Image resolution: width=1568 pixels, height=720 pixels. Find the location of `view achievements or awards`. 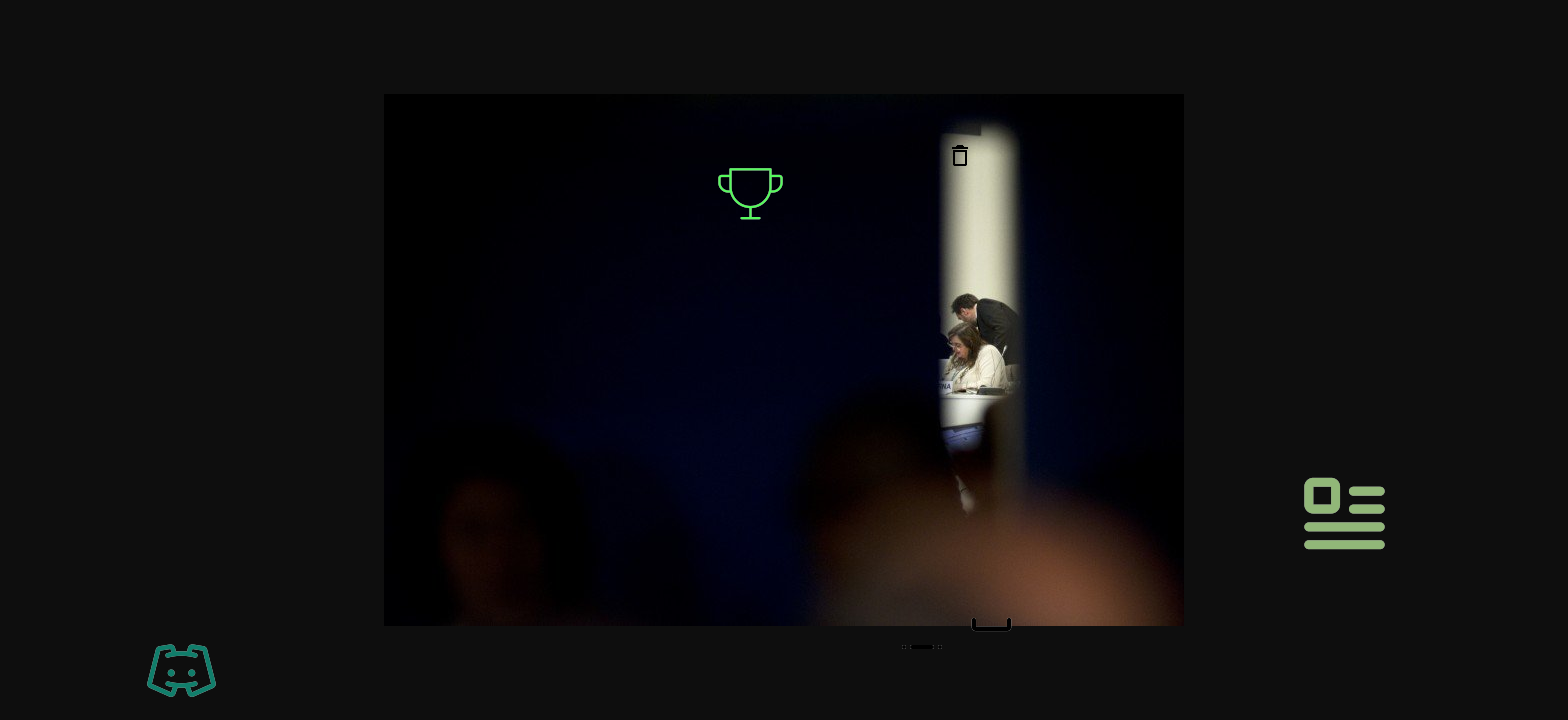

view achievements or awards is located at coordinates (750, 191).